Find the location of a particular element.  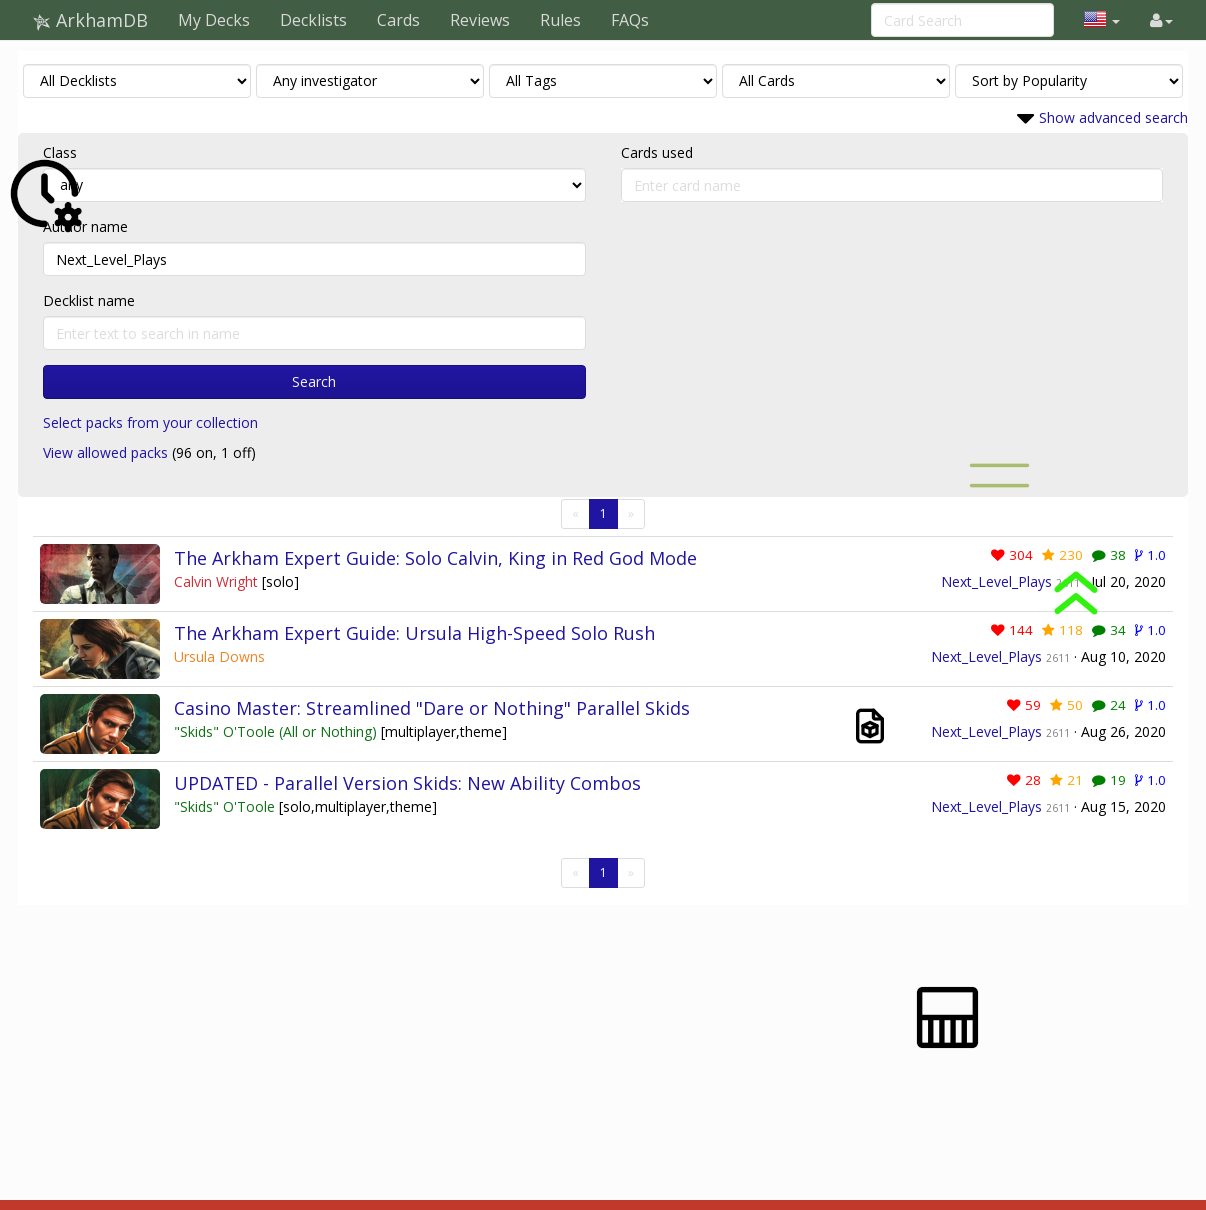

access time or clock settings is located at coordinates (44, 193).